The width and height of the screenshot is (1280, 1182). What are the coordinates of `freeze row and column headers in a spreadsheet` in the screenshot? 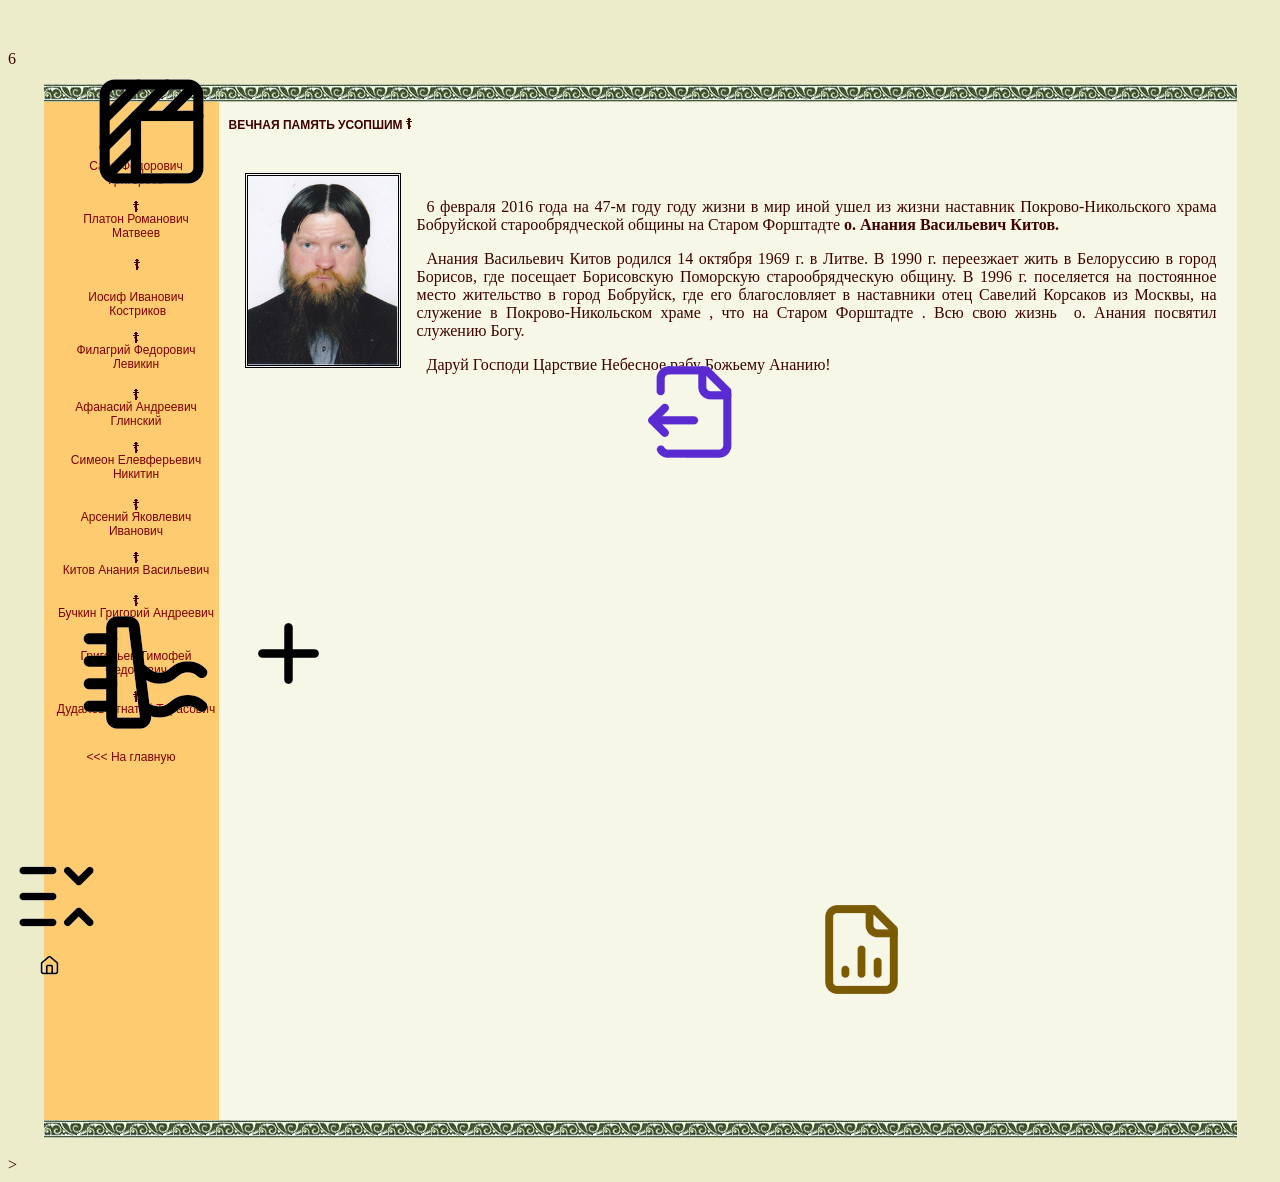 It's located at (151, 131).